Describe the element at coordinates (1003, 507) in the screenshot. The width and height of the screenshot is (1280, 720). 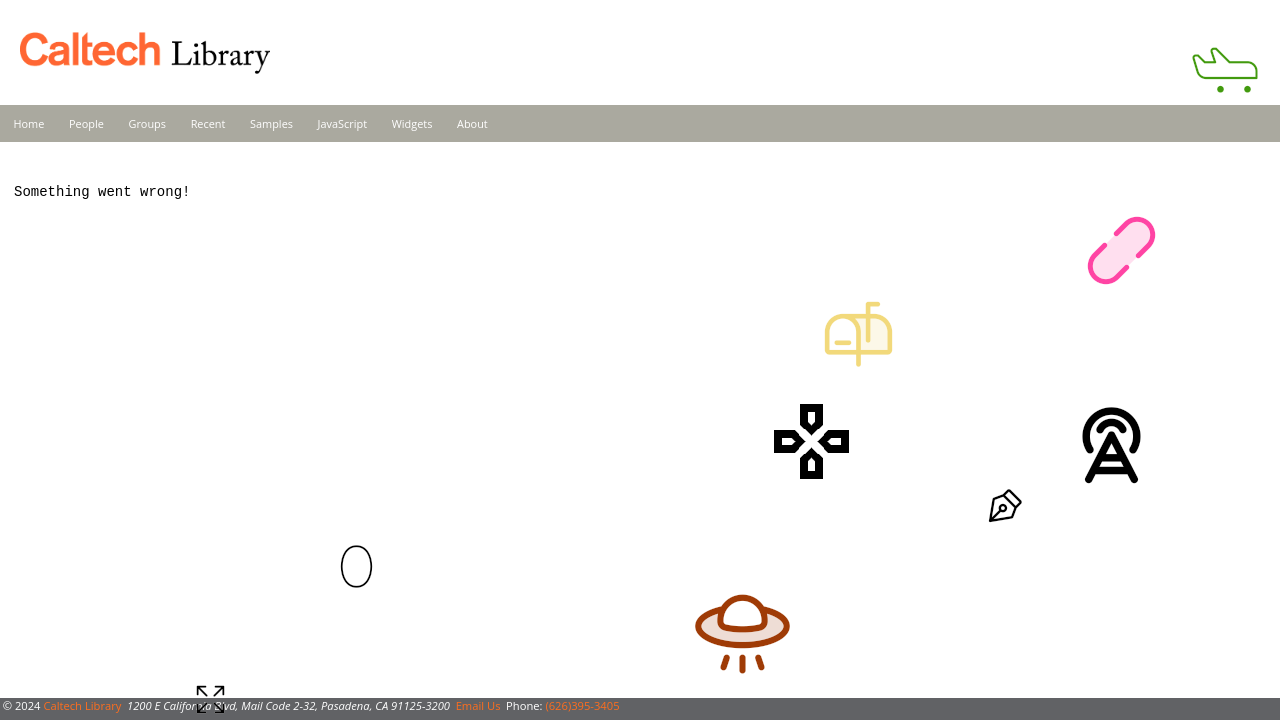
I see `access drawing or illustration tools` at that location.